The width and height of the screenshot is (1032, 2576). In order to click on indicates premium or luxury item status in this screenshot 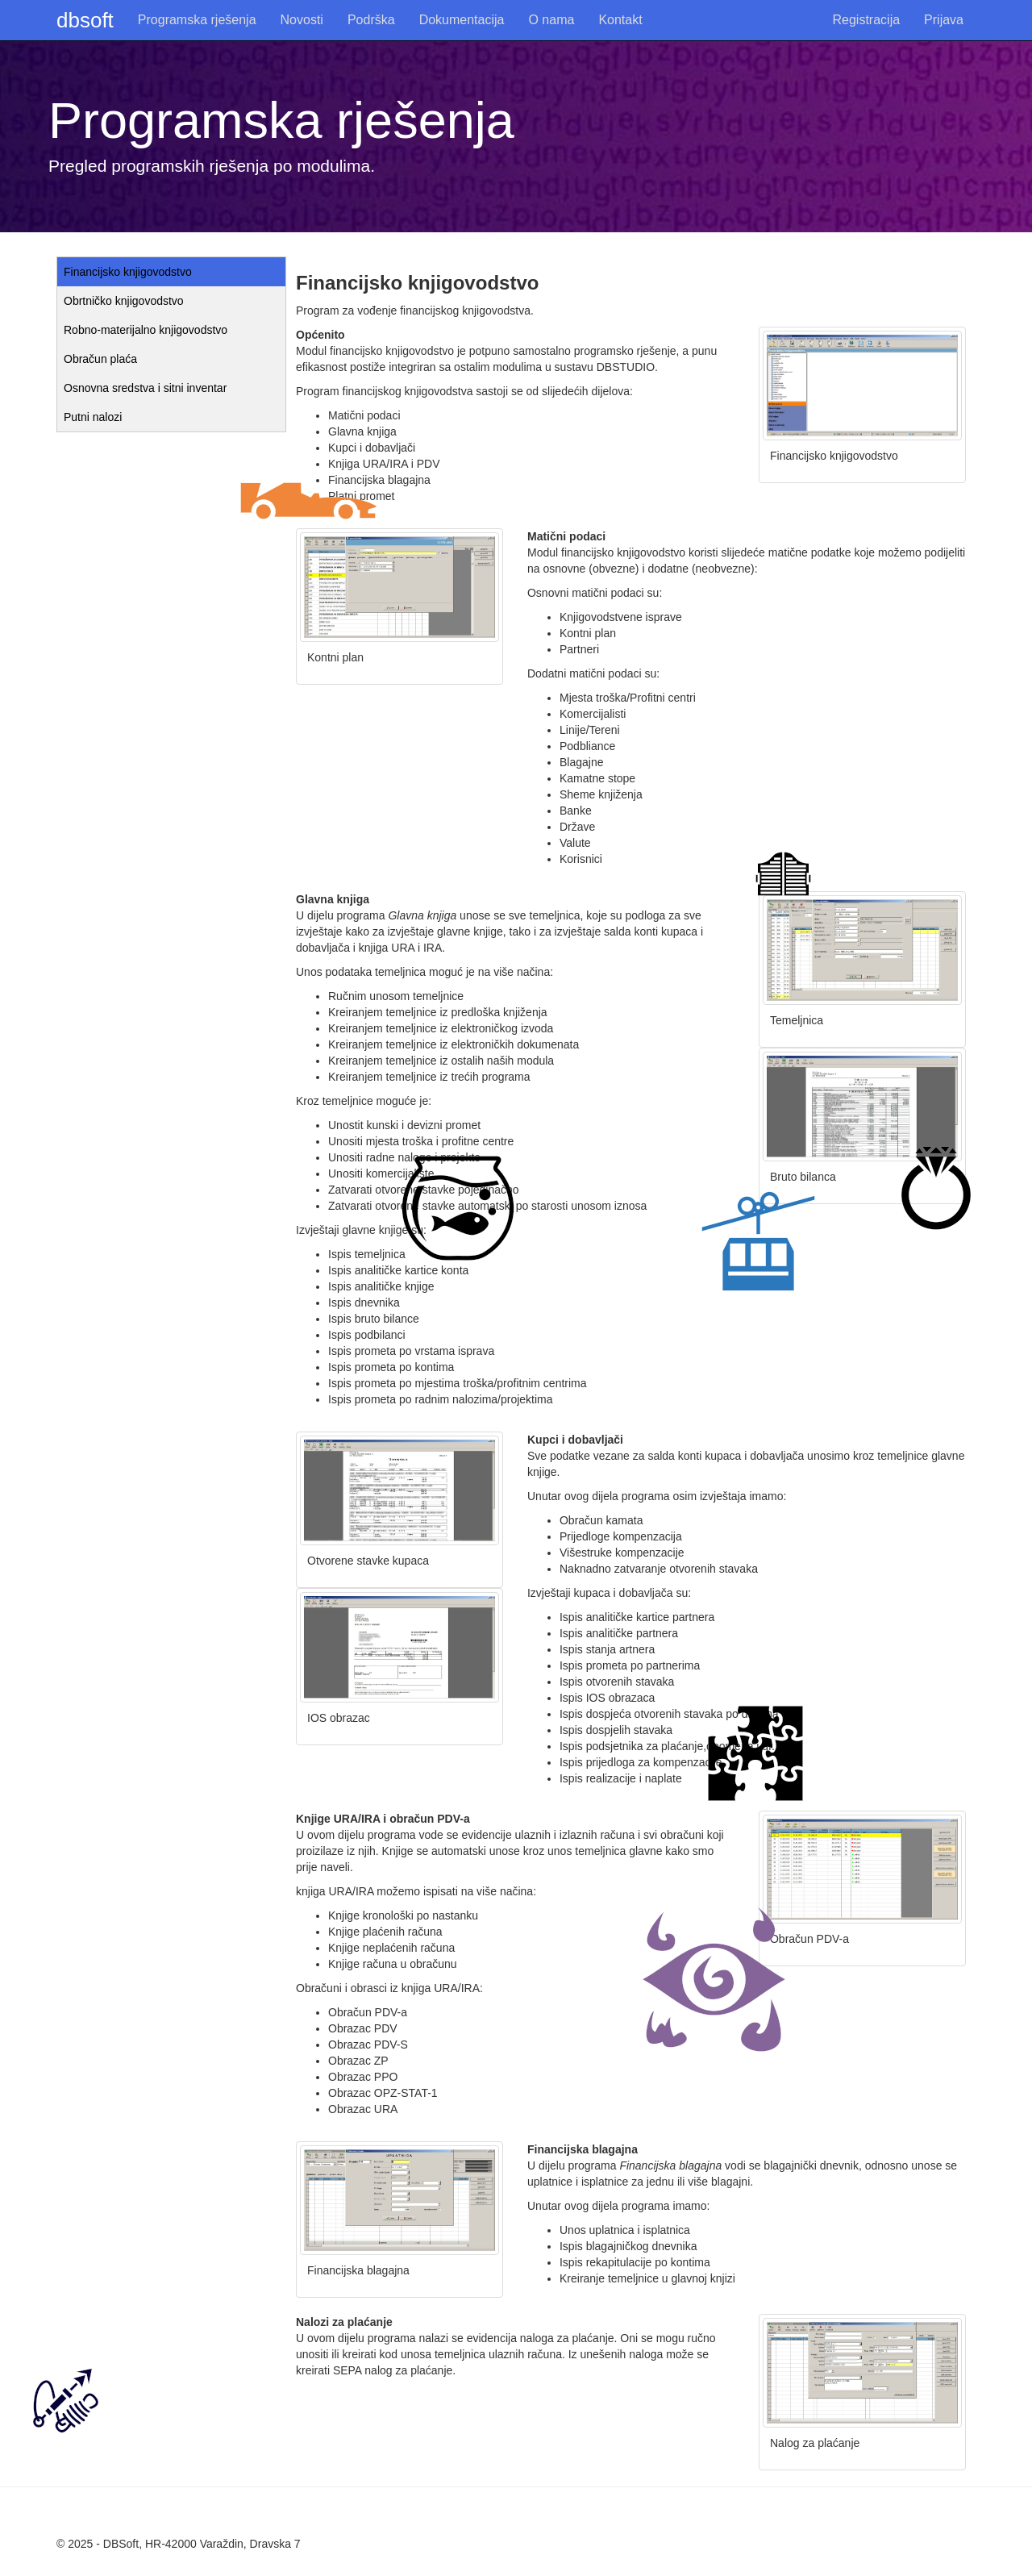, I will do `click(936, 1188)`.